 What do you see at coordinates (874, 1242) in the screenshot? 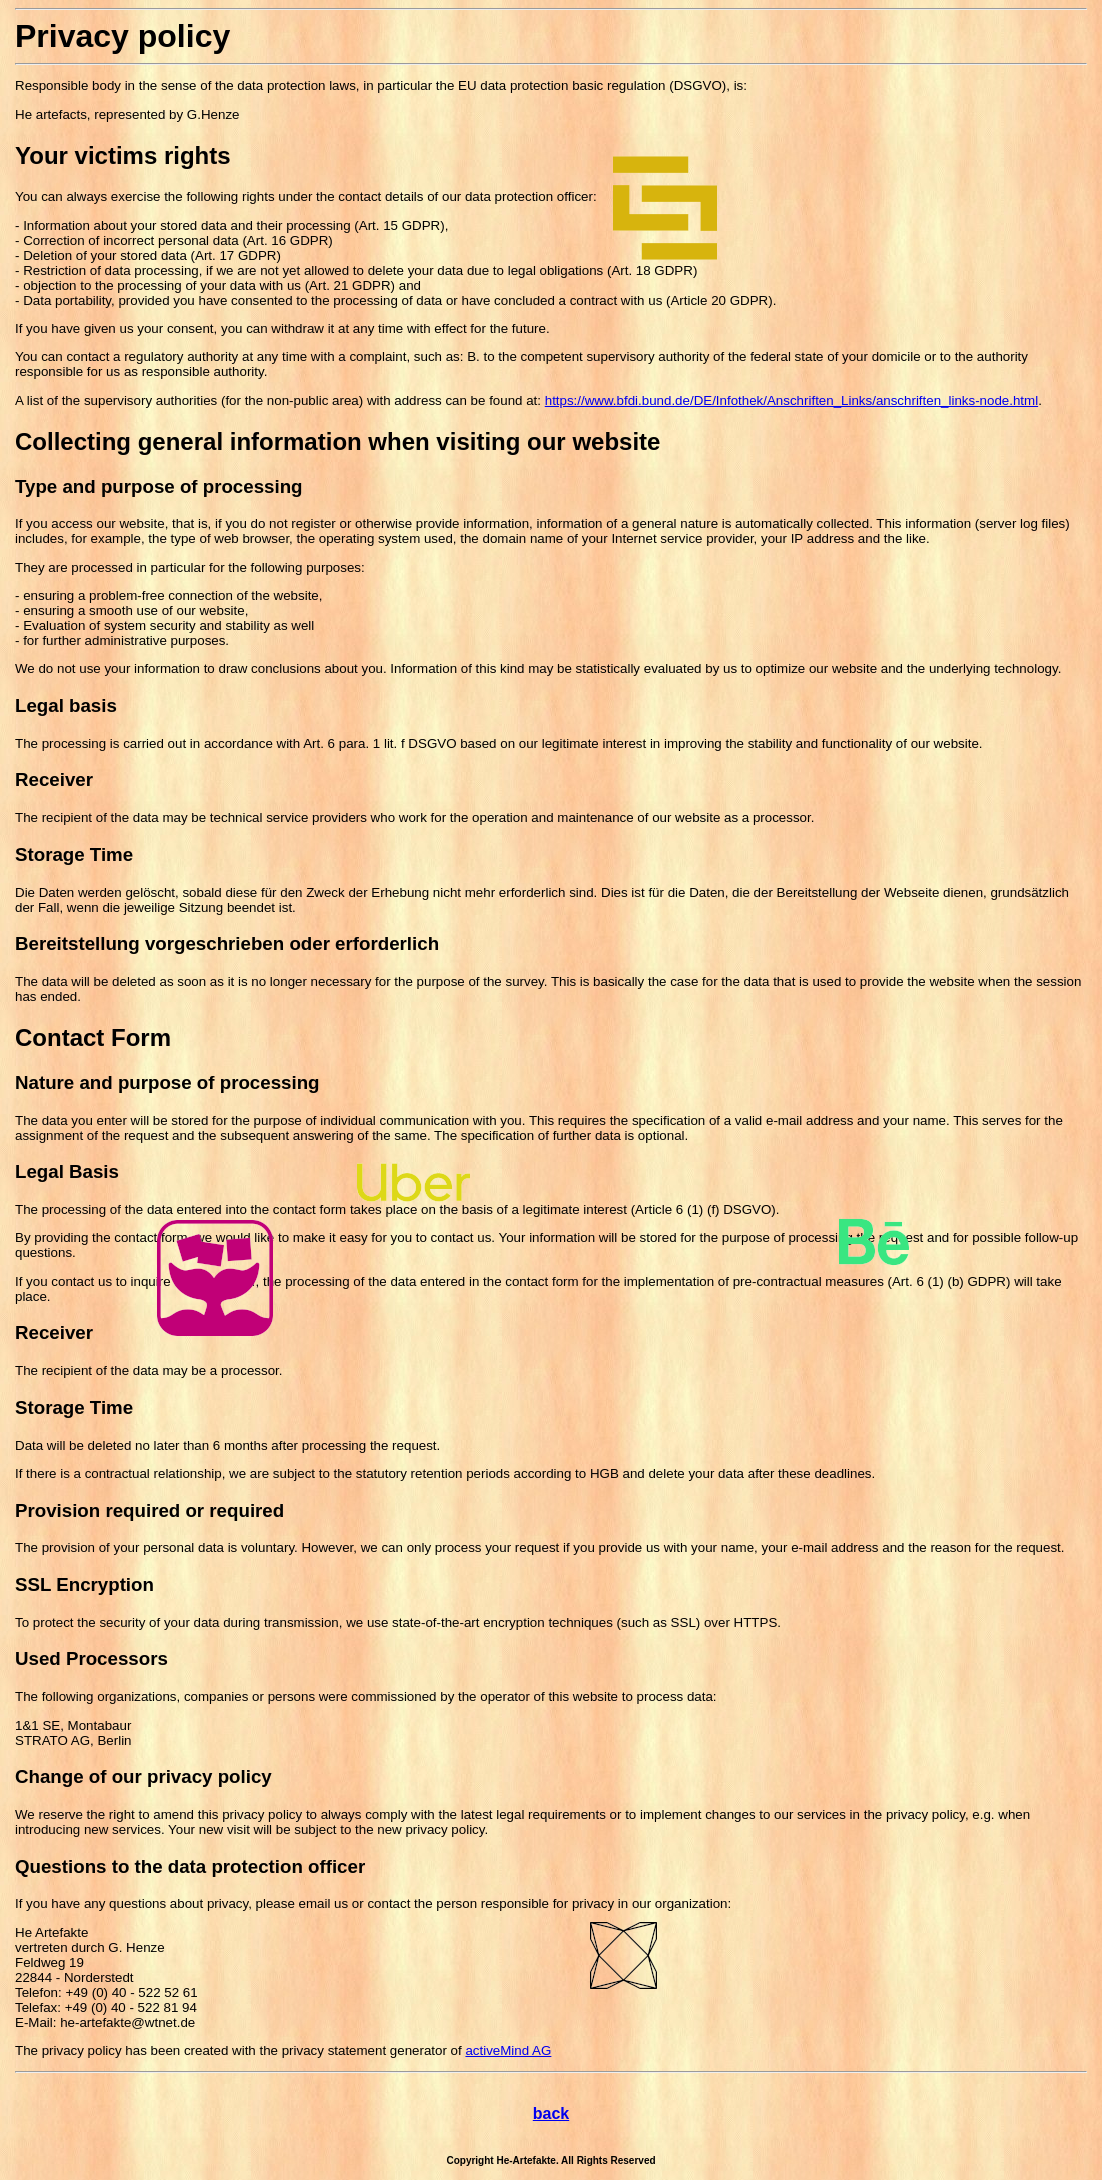
I see `visit behance portfolio` at bounding box center [874, 1242].